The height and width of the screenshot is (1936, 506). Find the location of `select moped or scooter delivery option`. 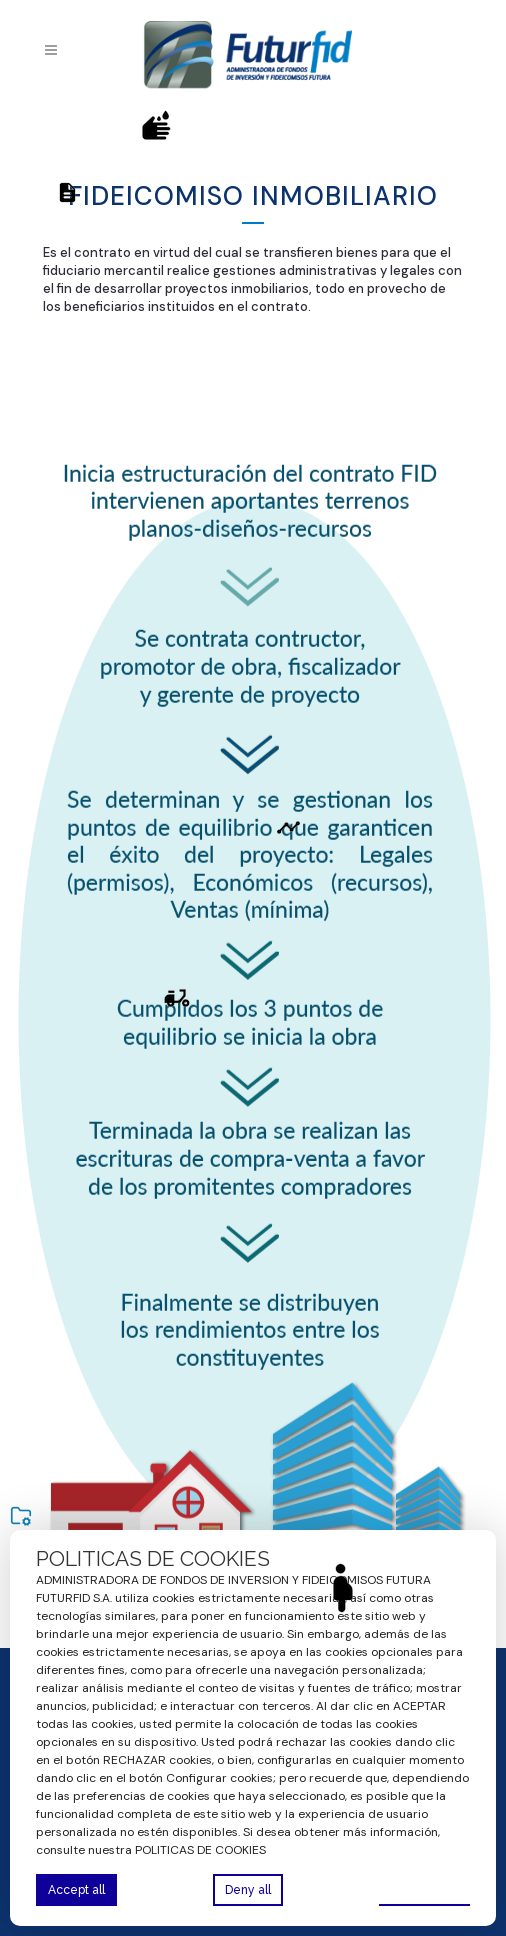

select moped or scooter delivery option is located at coordinates (177, 998).